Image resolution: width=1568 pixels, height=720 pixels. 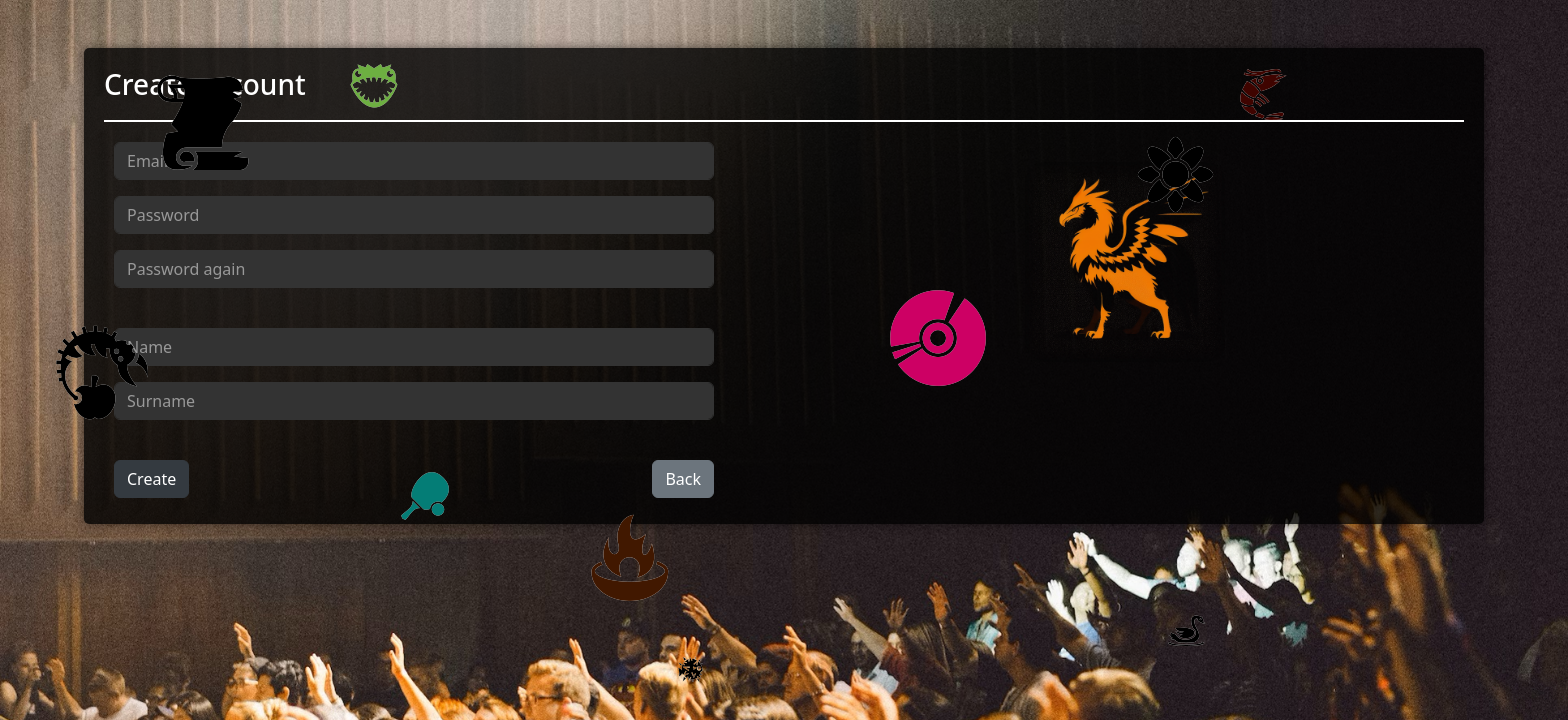 What do you see at coordinates (1187, 632) in the screenshot?
I see `decorative swan icon for nature or wildlife themed games` at bounding box center [1187, 632].